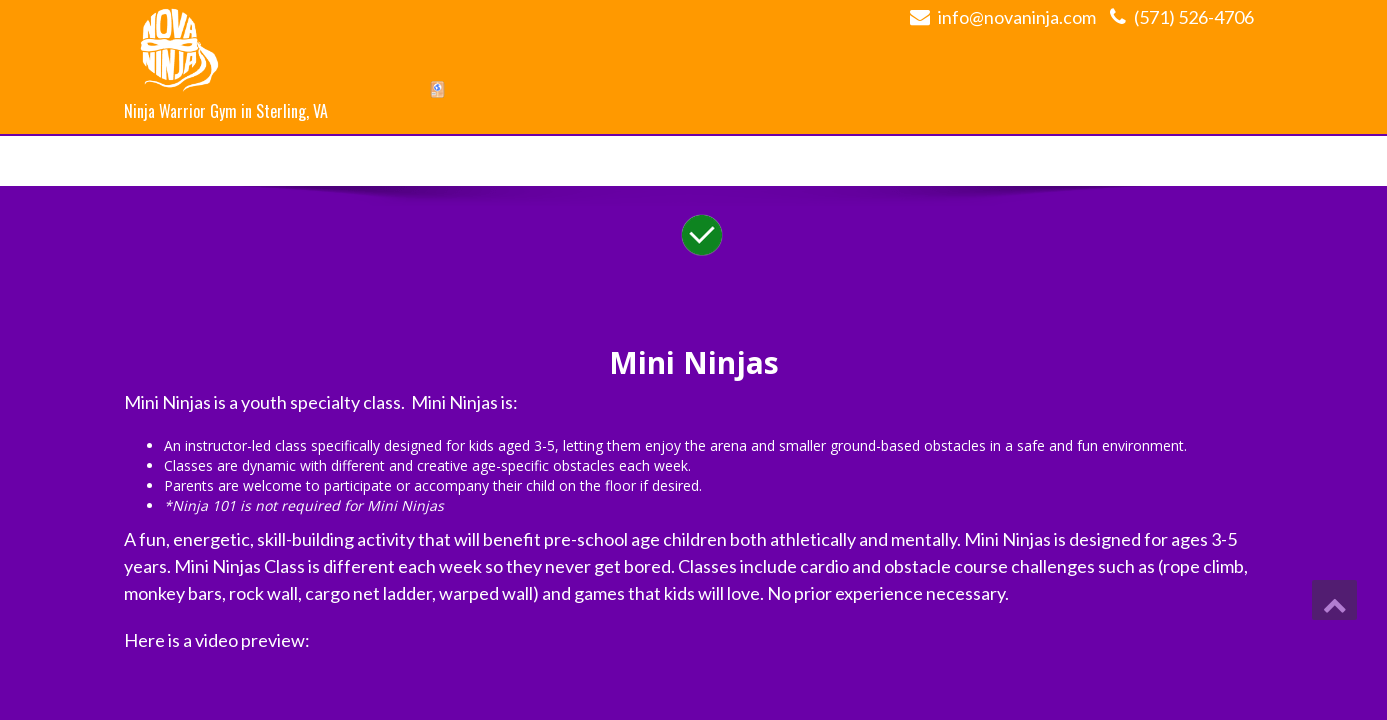 The width and height of the screenshot is (1387, 720). Describe the element at coordinates (702, 235) in the screenshot. I see `indicates a default or selected item` at that location.